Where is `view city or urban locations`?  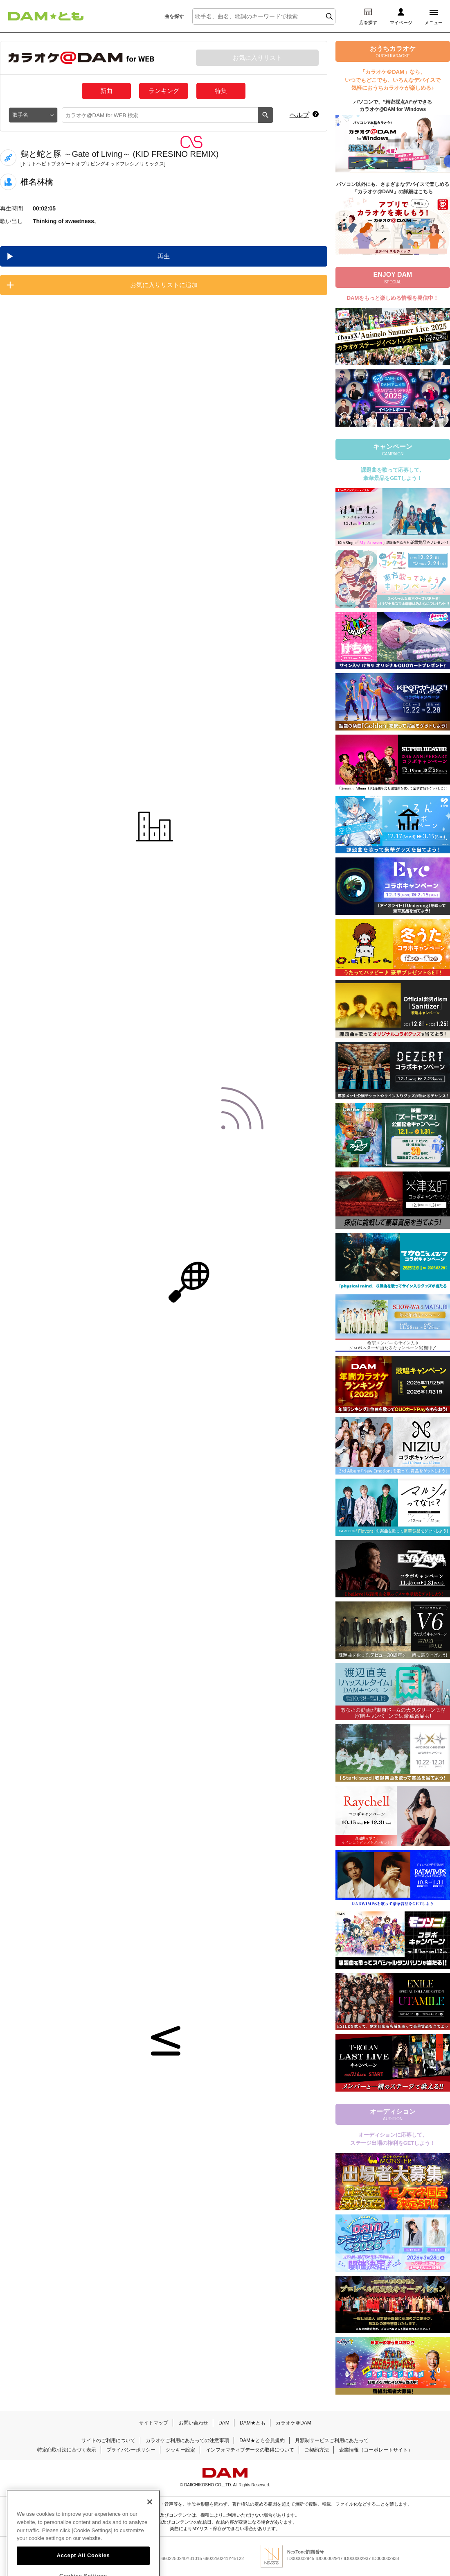
view city or urban locations is located at coordinates (154, 826).